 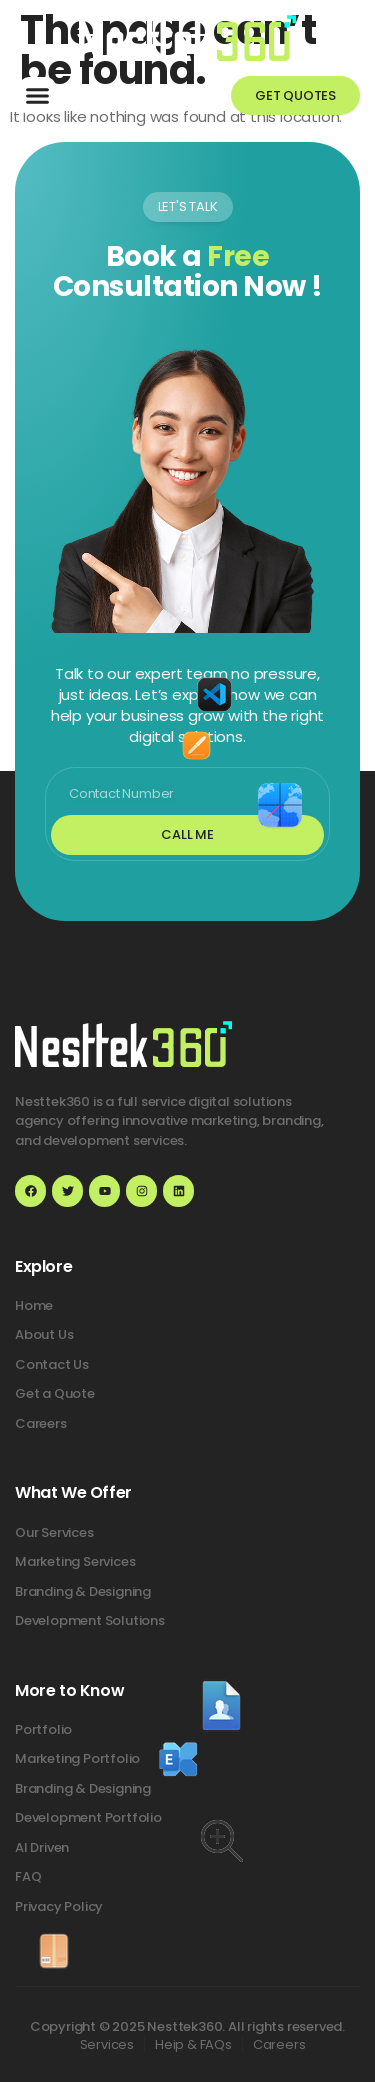 What do you see at coordinates (178, 1759) in the screenshot?
I see `open Microsoft Exchange app` at bounding box center [178, 1759].